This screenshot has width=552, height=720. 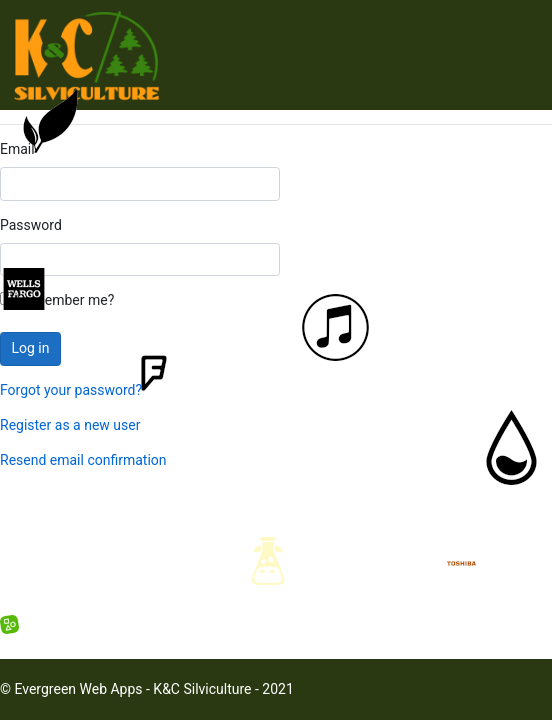 What do you see at coordinates (24, 289) in the screenshot?
I see `open the Wells Fargo banking app` at bounding box center [24, 289].